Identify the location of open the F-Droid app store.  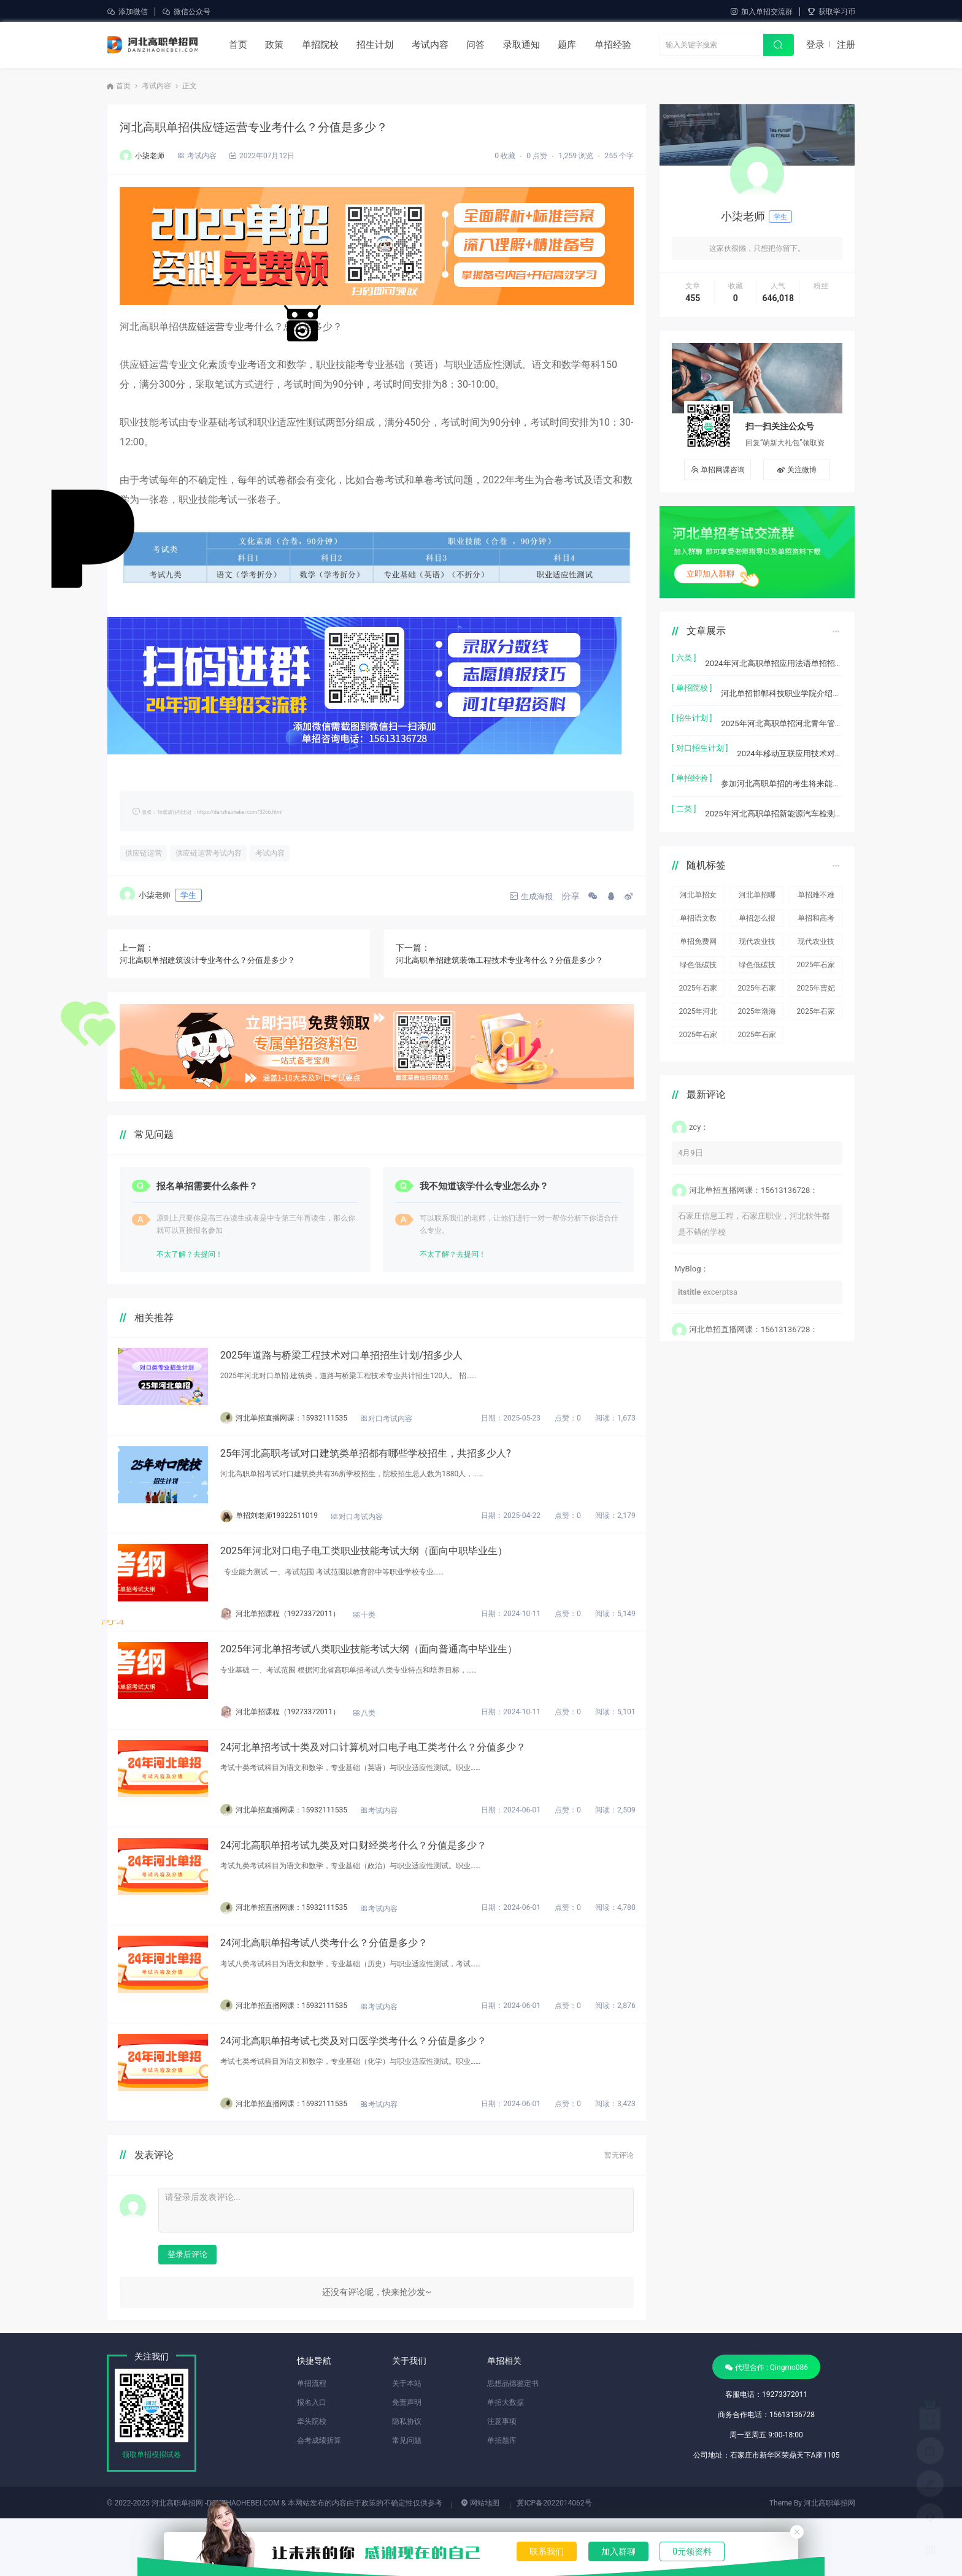
(302, 323).